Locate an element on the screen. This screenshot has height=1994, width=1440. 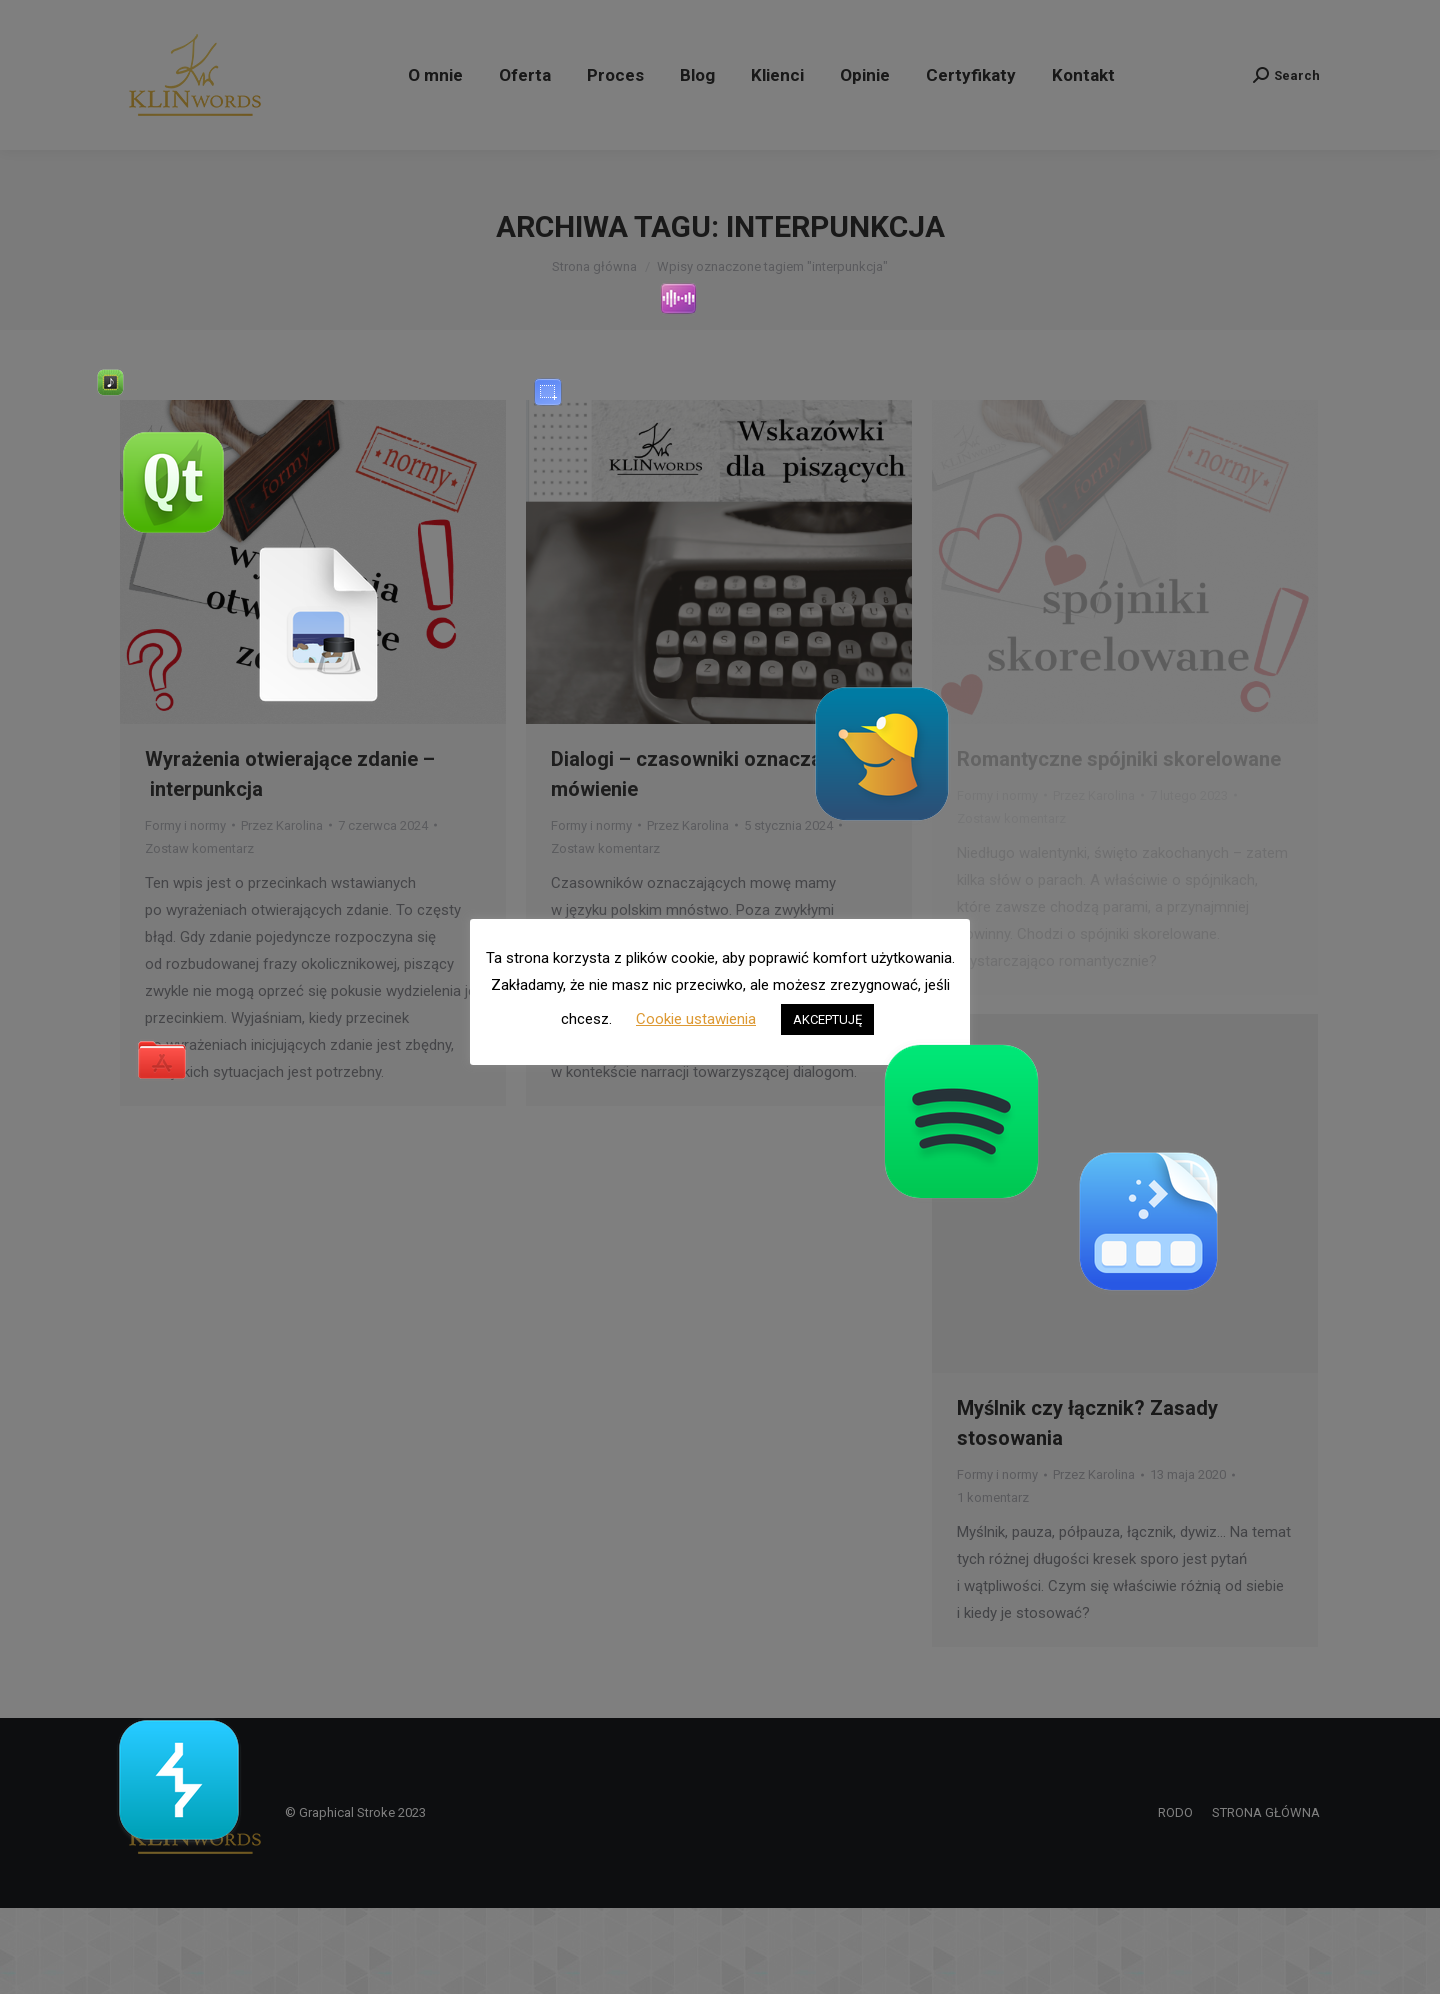
open Spotify music streaming app is located at coordinates (961, 1121).